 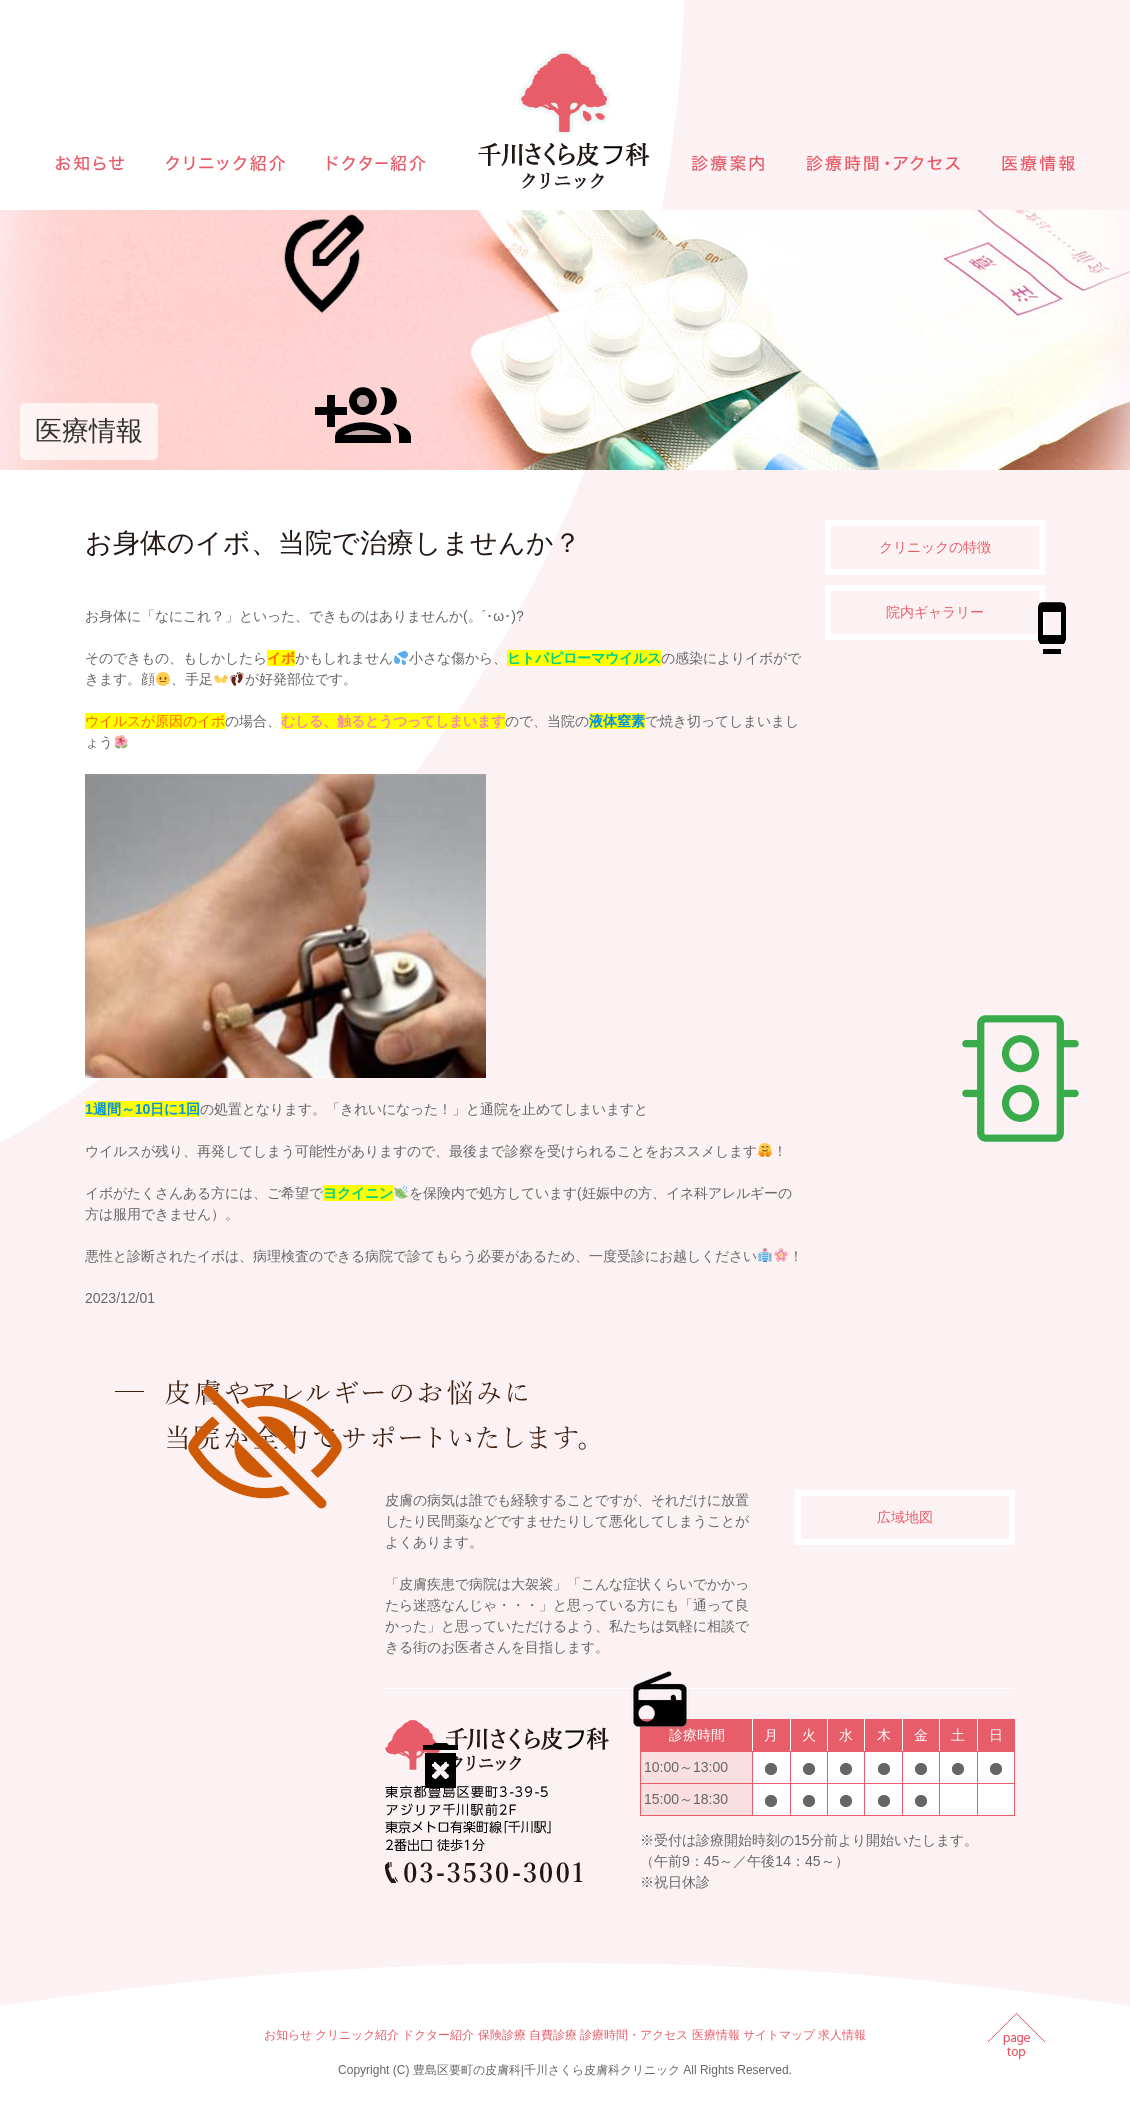 What do you see at coordinates (440, 1765) in the screenshot?
I see `permanently delete item` at bounding box center [440, 1765].